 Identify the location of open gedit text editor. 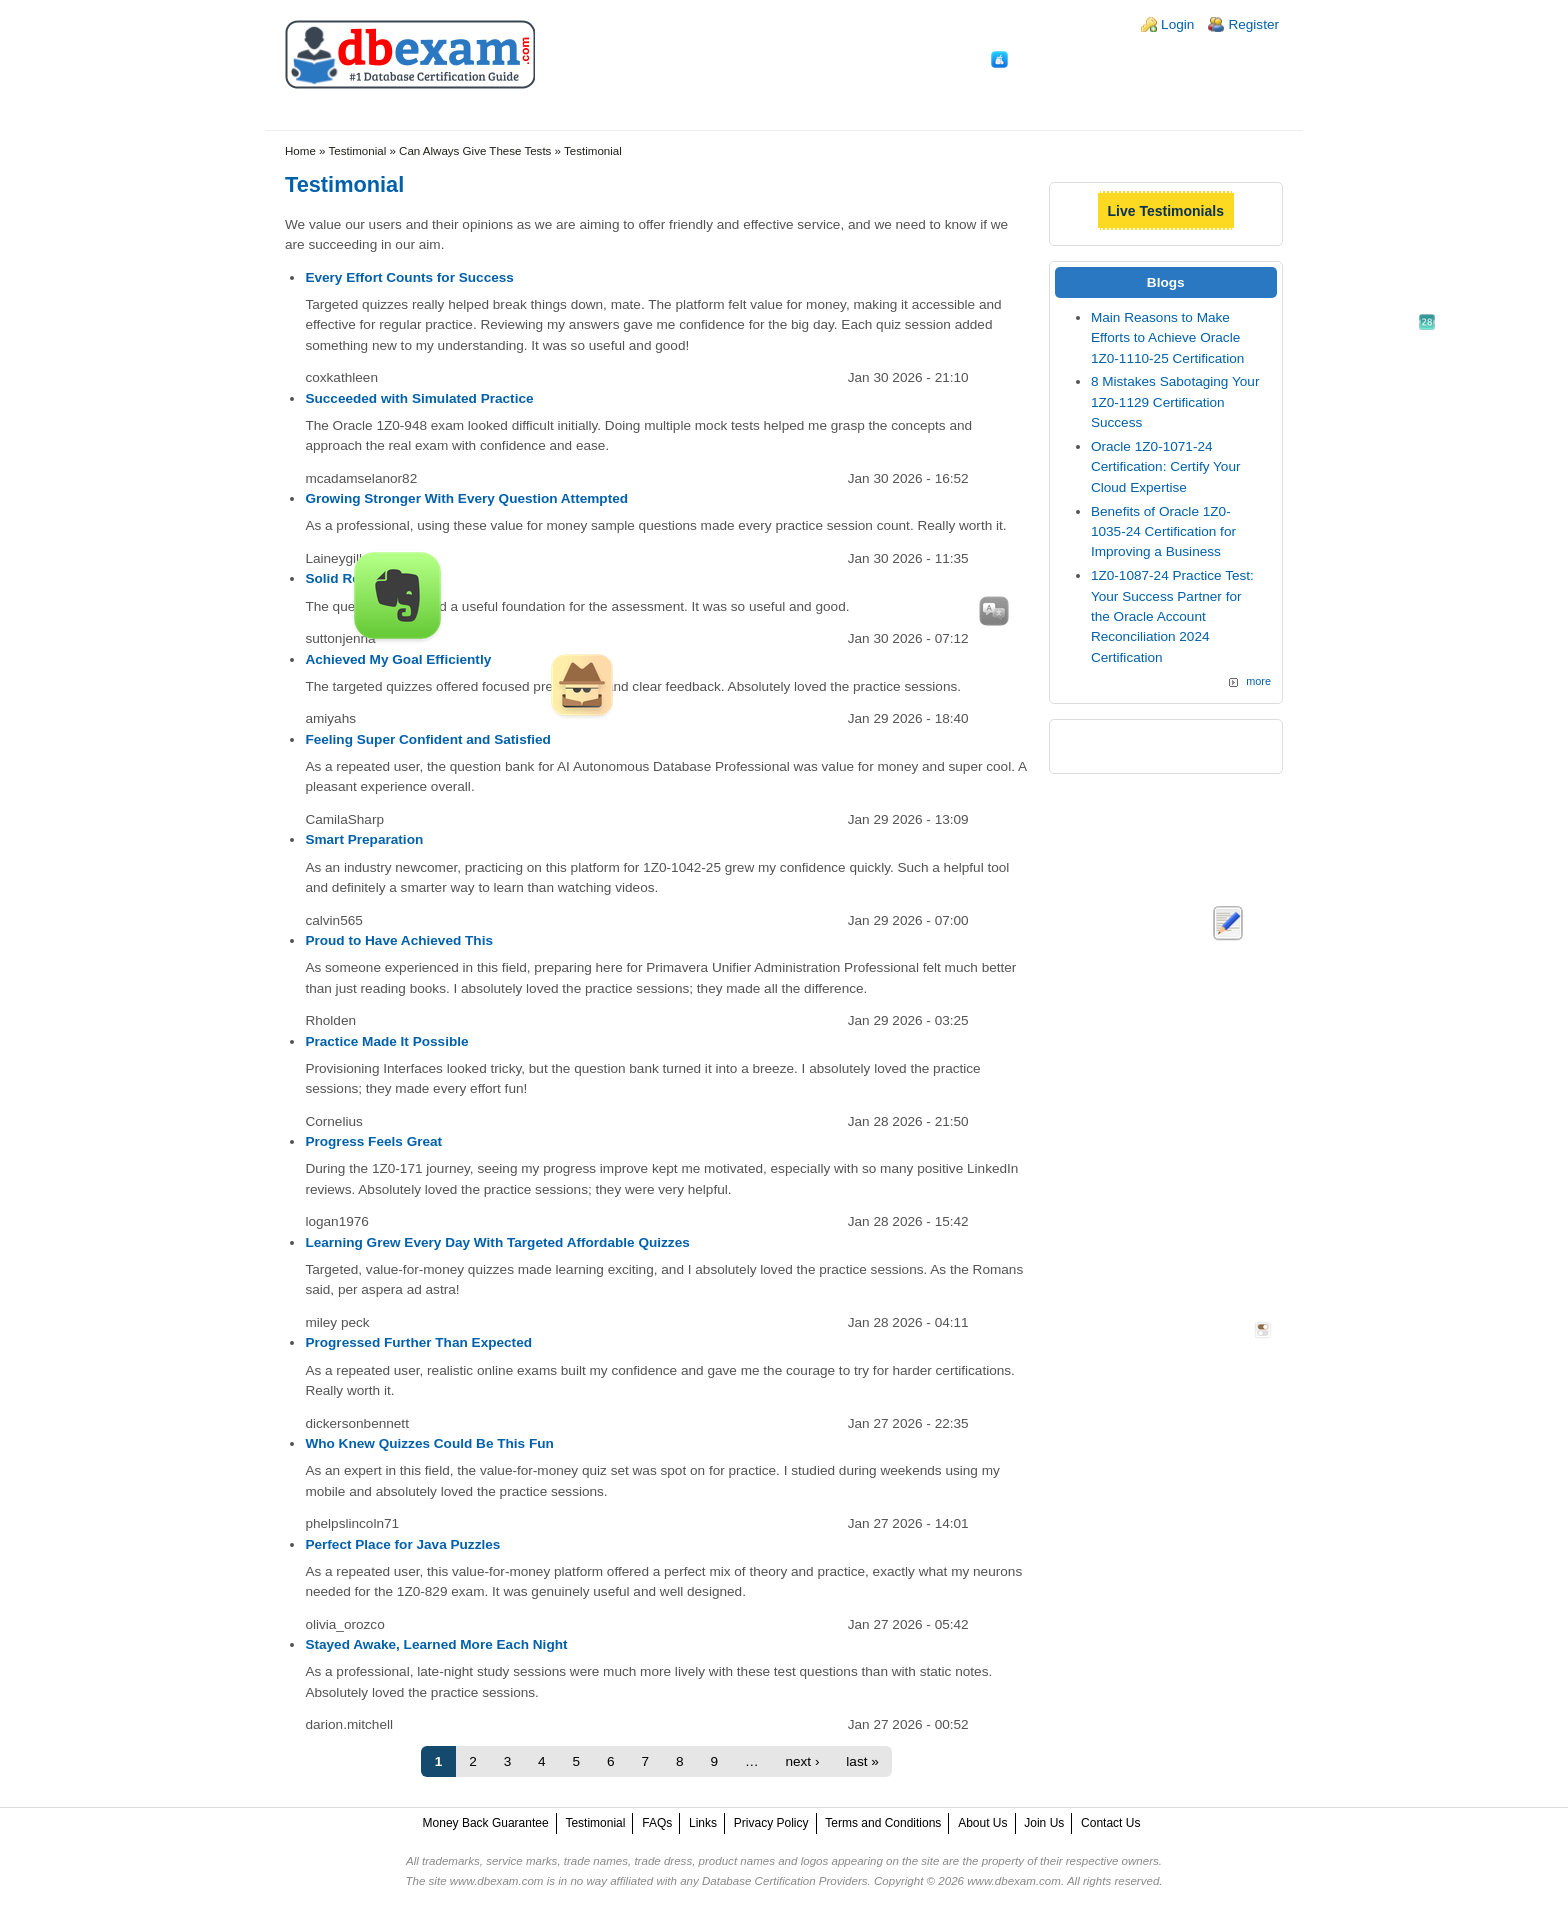
(1228, 923).